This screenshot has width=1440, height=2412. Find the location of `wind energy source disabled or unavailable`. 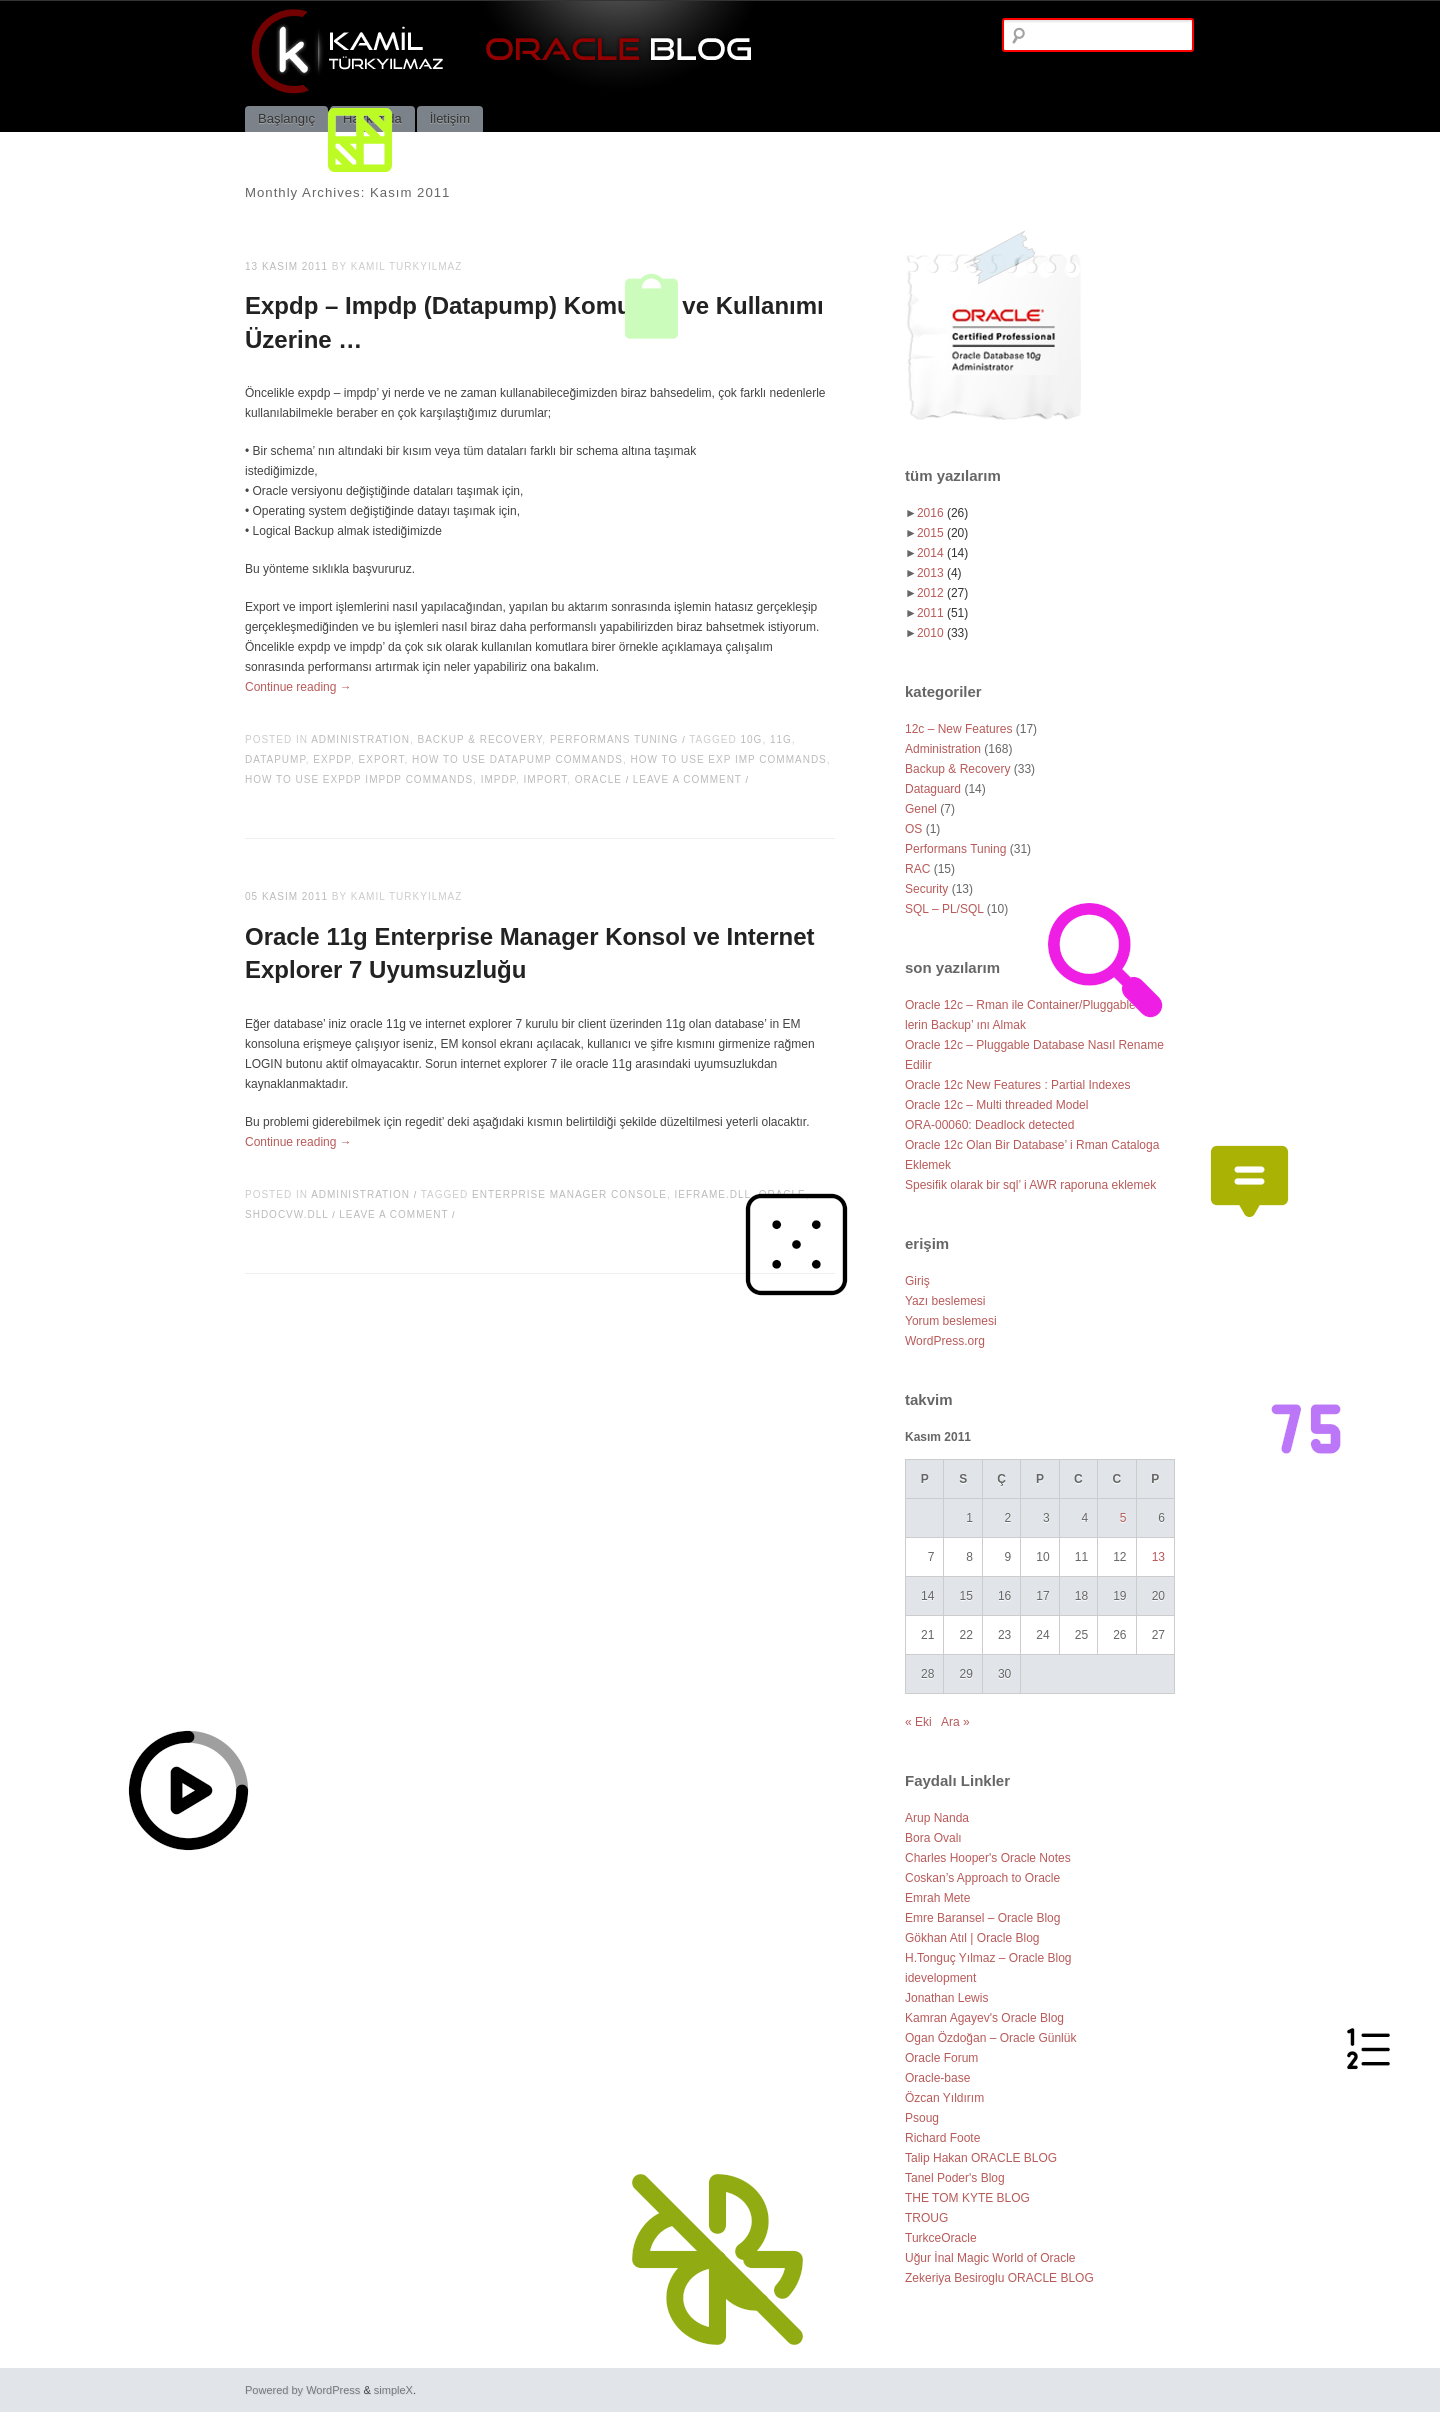

wind energy source disabled or unavailable is located at coordinates (717, 2259).